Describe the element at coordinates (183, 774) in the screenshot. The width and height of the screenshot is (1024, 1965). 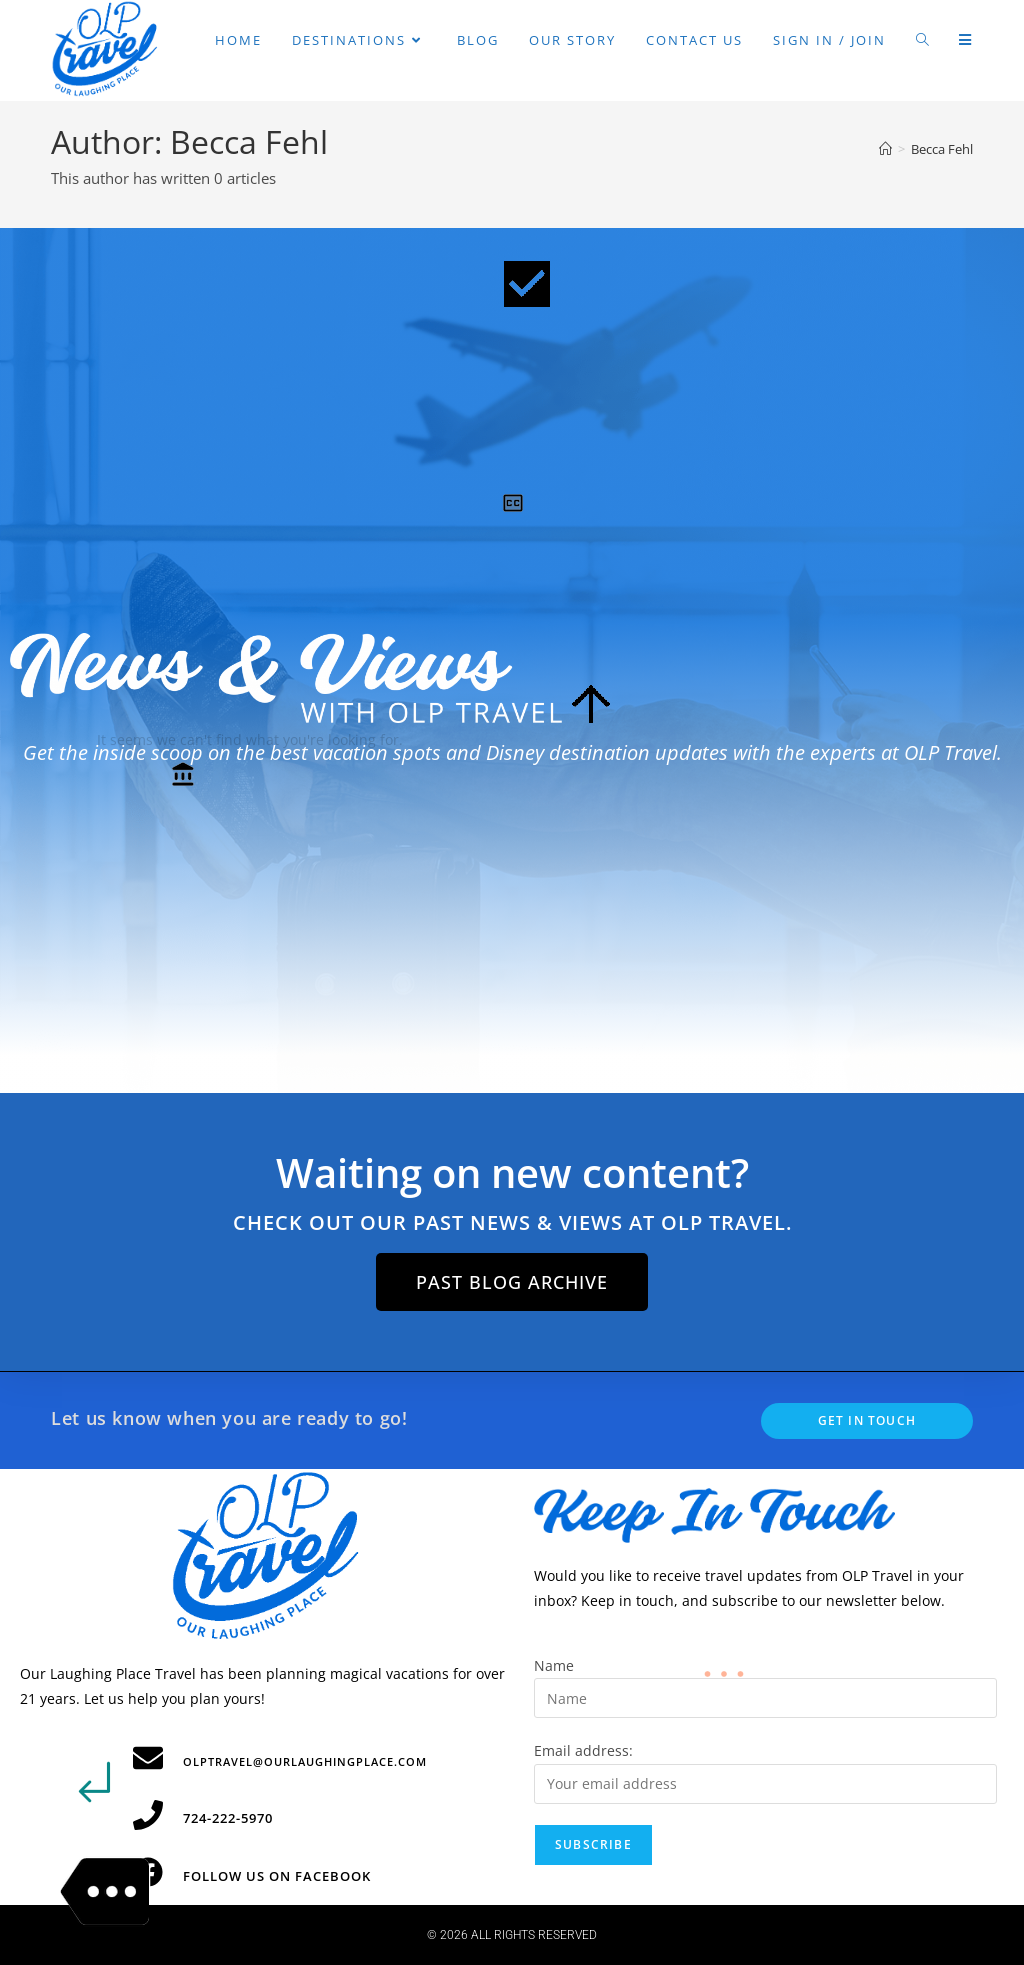
I see `access bank or financial account` at that location.